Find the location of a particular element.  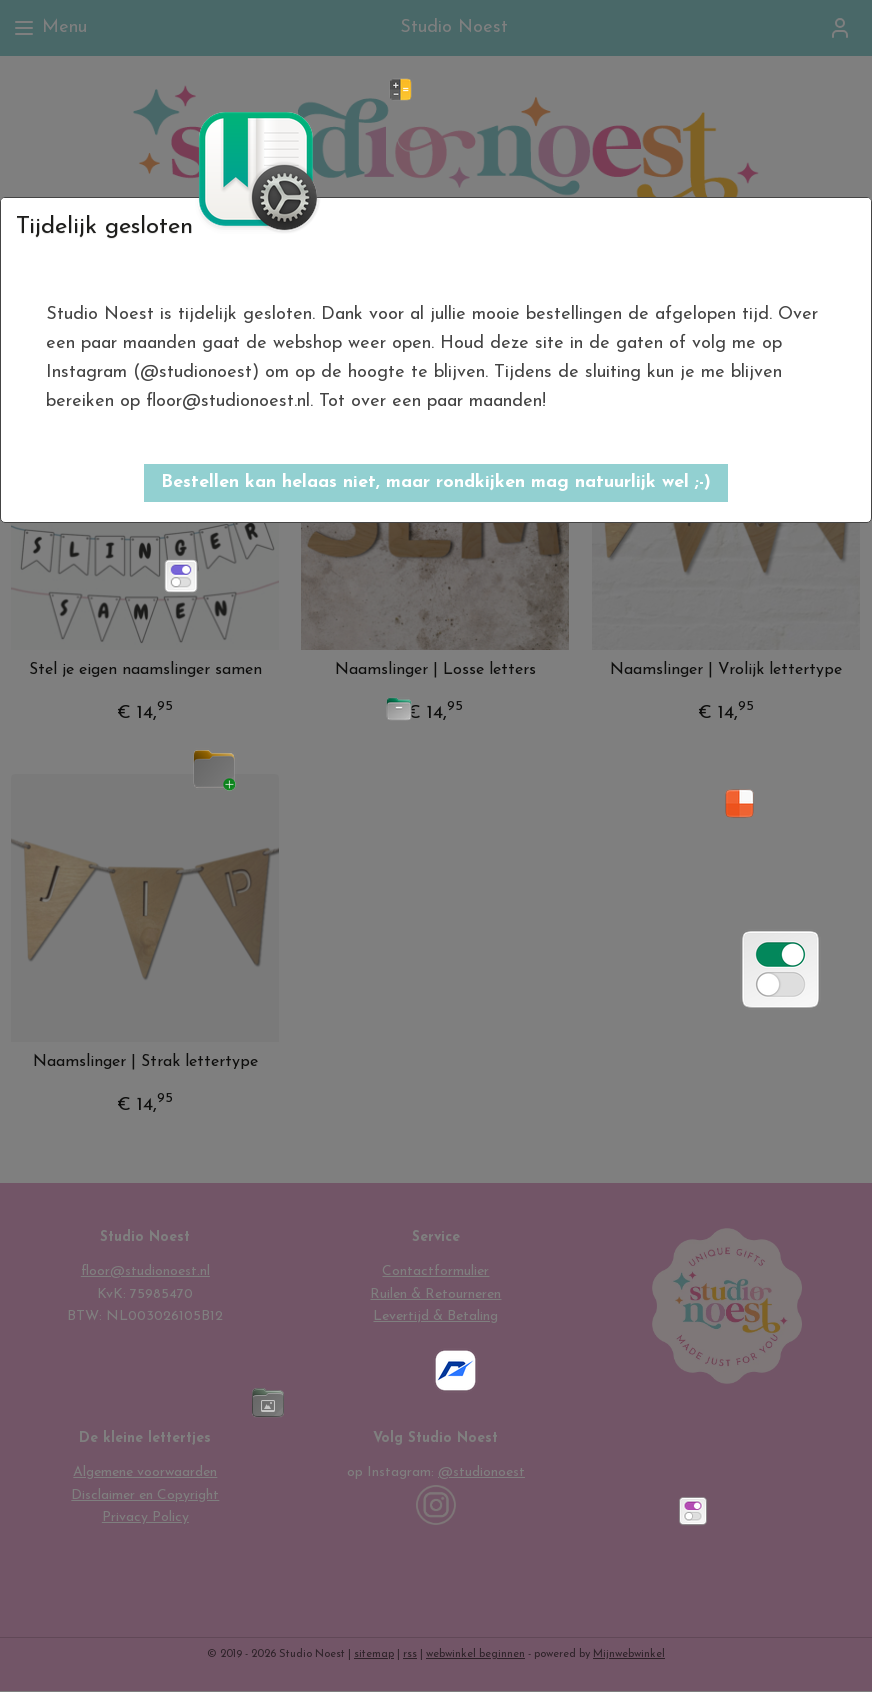

open the calculator app is located at coordinates (400, 89).